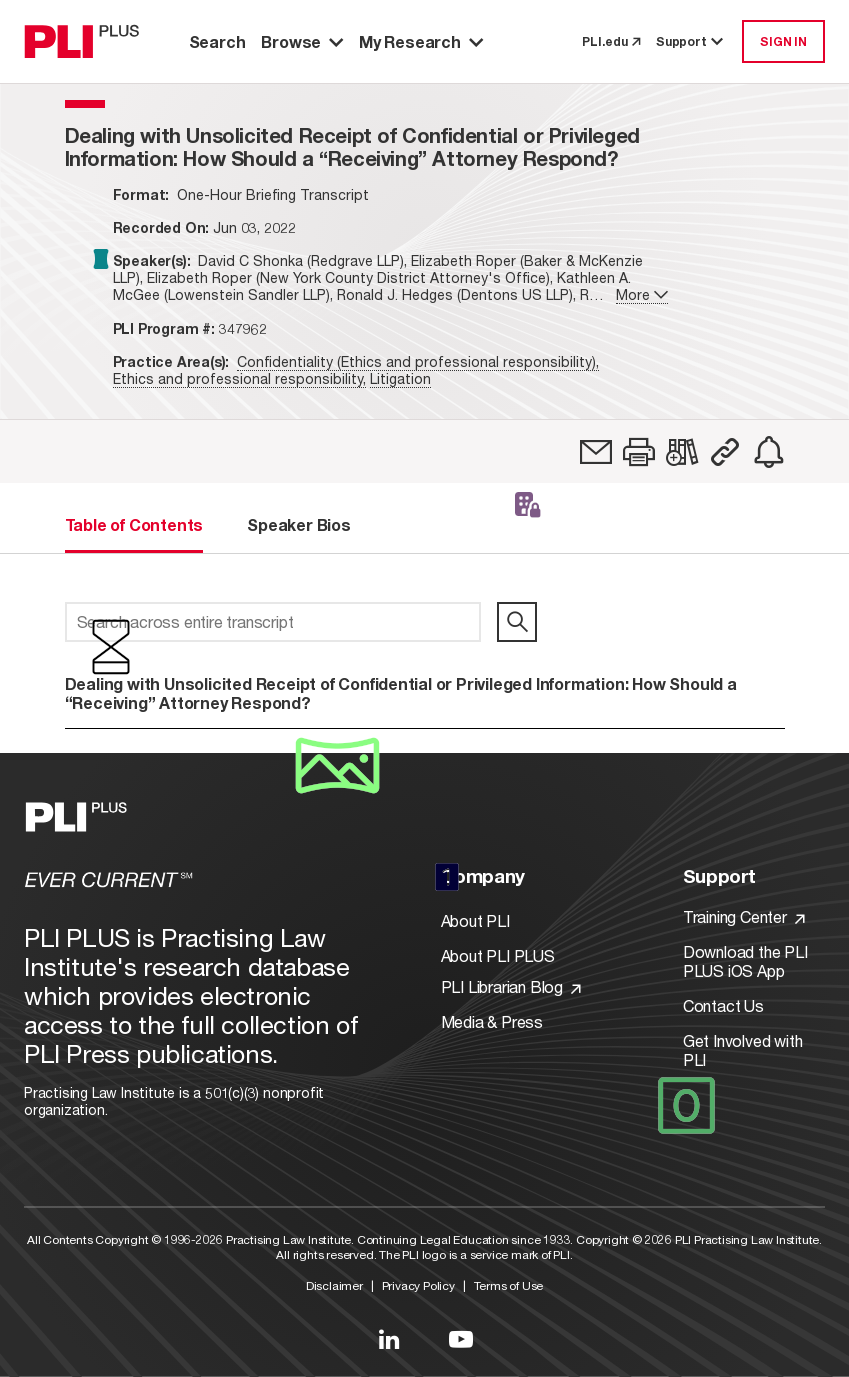 This screenshot has height=1377, width=849. What do you see at coordinates (101, 259) in the screenshot?
I see `switch to vertical panorama mode` at bounding box center [101, 259].